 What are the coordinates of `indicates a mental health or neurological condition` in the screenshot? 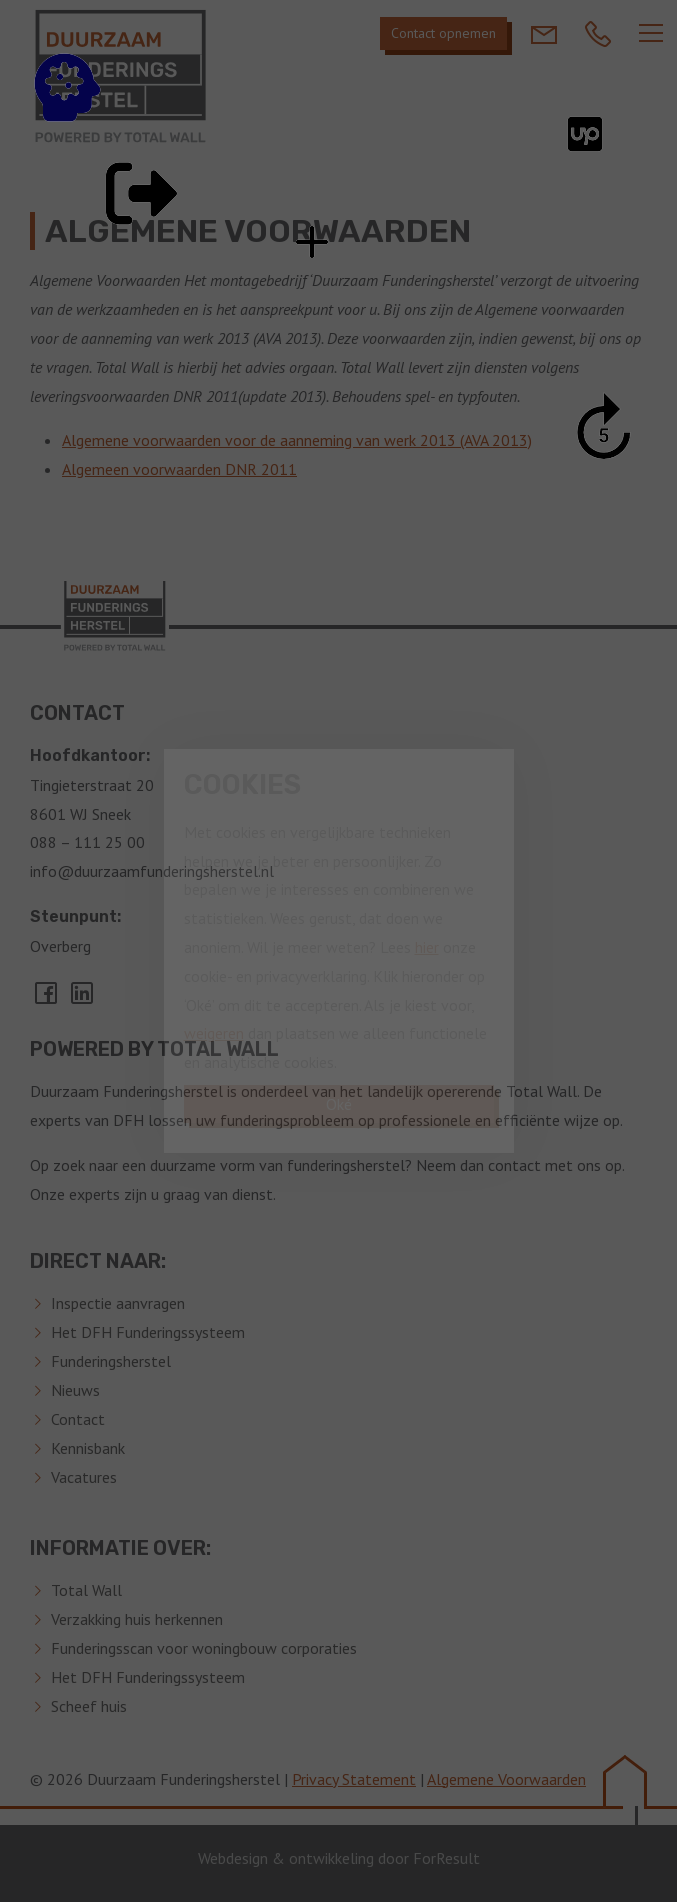 It's located at (68, 87).